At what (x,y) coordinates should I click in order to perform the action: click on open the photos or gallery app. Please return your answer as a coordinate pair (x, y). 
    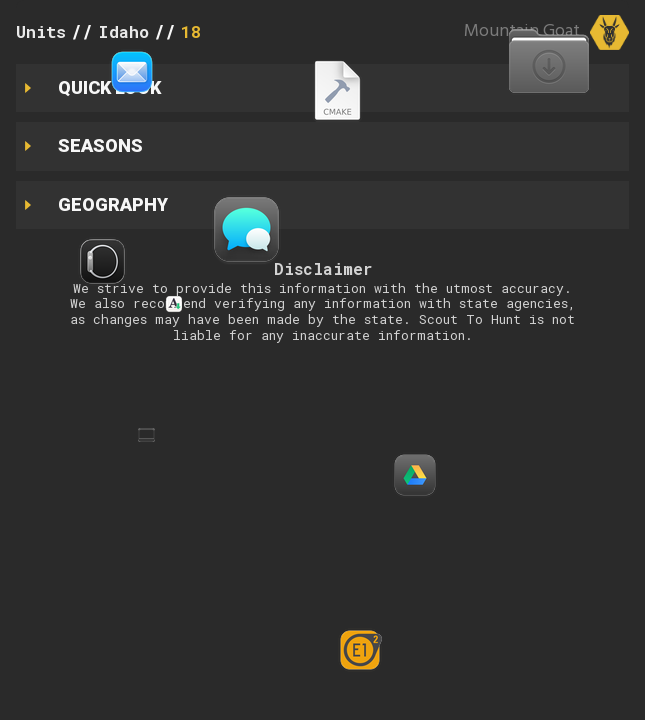
    Looking at the image, I should click on (146, 434).